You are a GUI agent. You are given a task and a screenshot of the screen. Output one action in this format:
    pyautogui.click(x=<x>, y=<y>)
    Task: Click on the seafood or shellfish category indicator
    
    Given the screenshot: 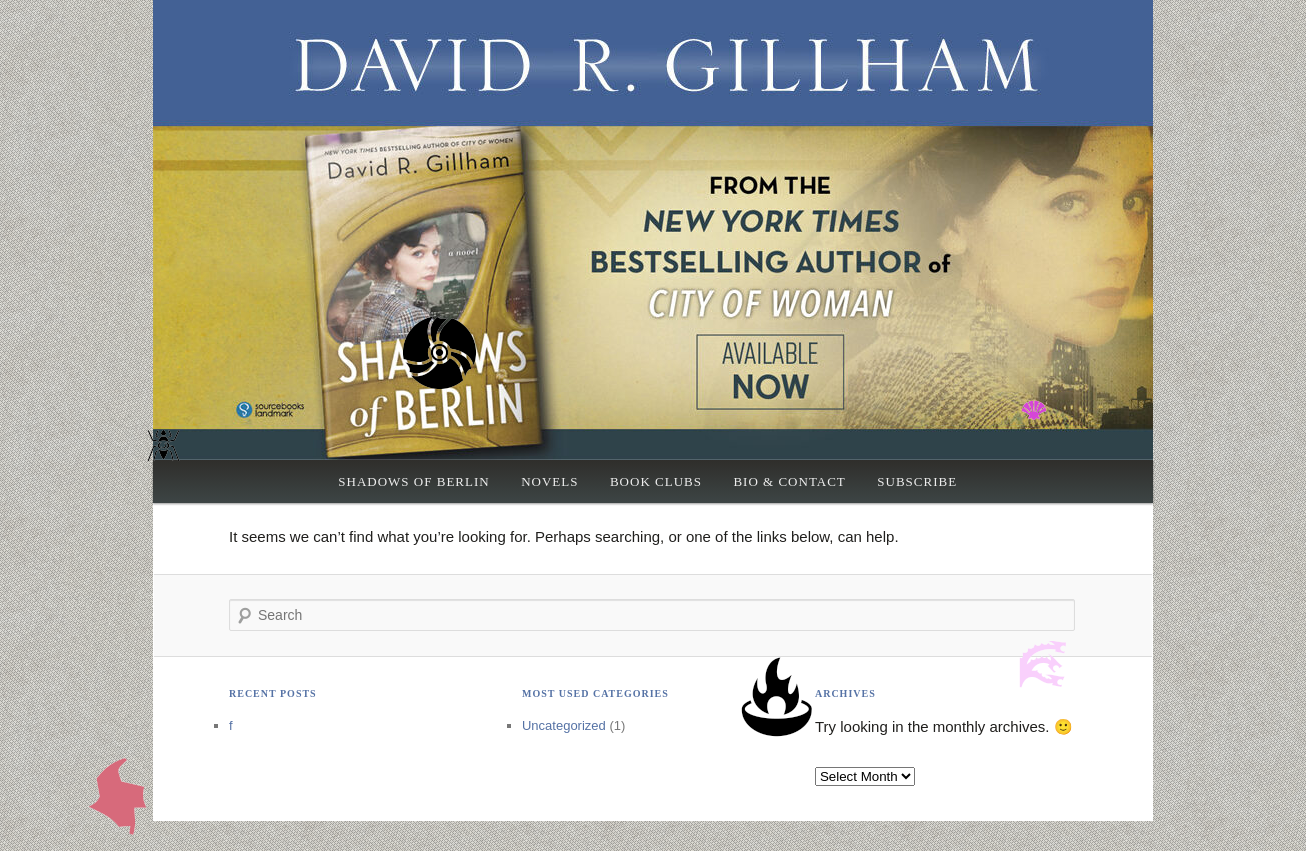 What is the action you would take?
    pyautogui.click(x=1034, y=410)
    